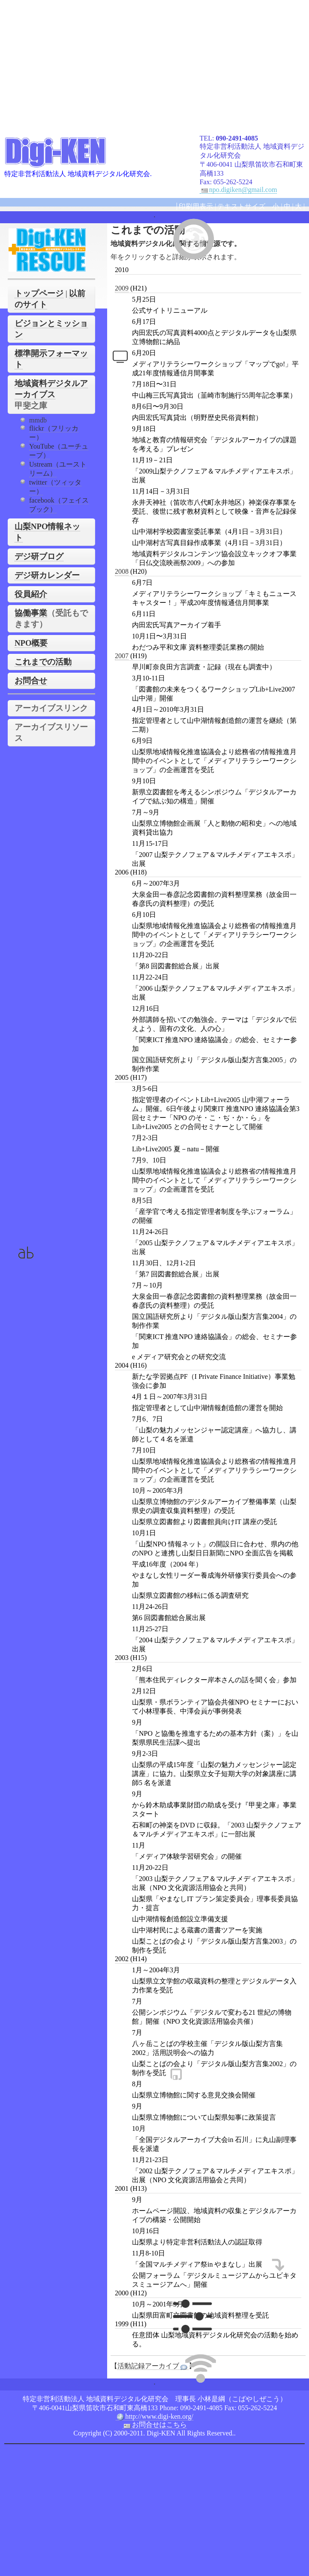 Image resolution: width=309 pixels, height=2576 pixels. I want to click on rotate object clockwise, so click(277, 2264).